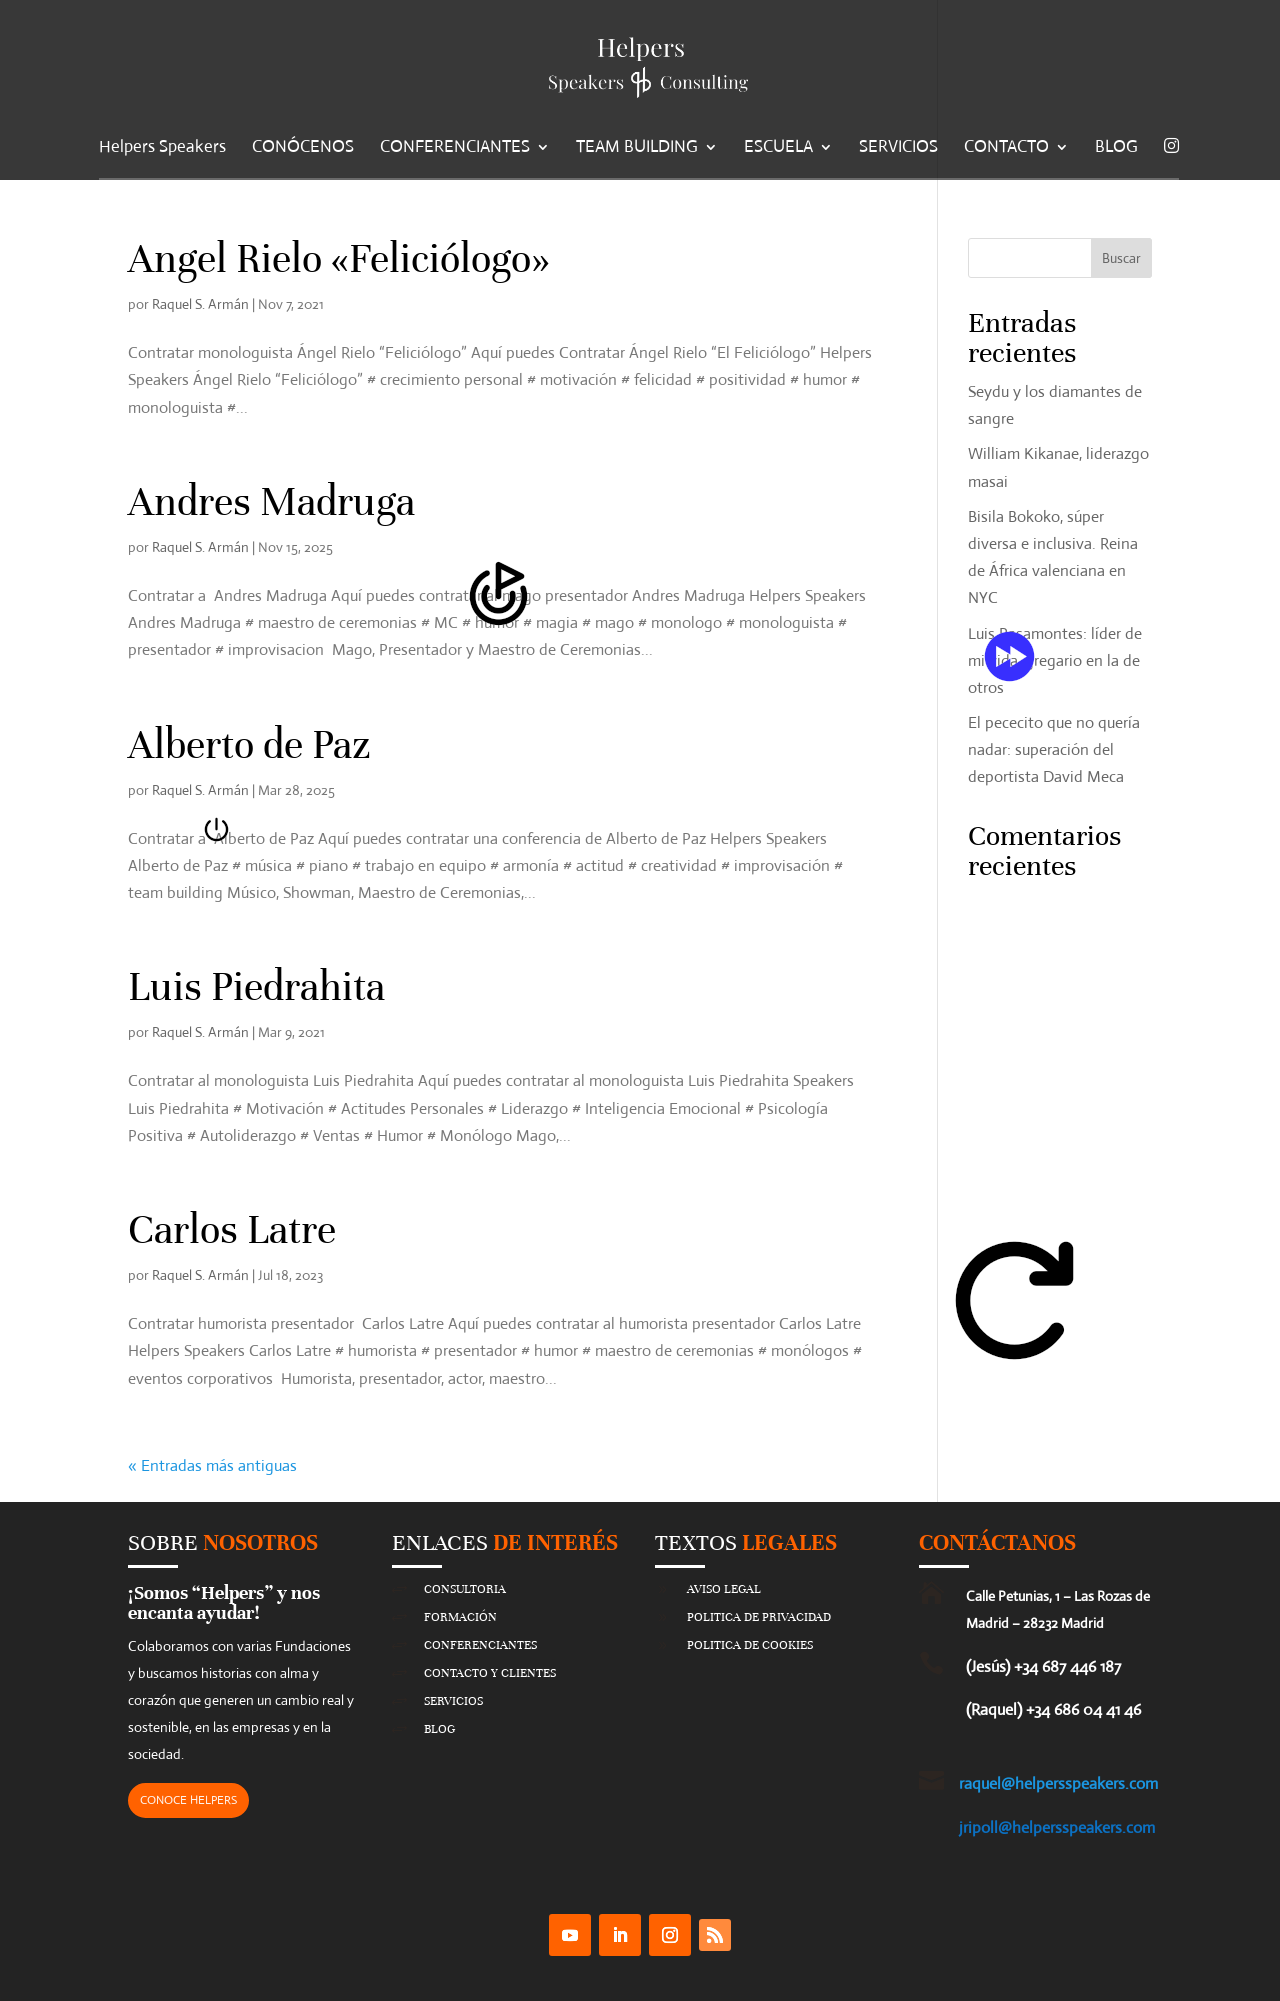  I want to click on redo the last action, so click(1014, 1300).